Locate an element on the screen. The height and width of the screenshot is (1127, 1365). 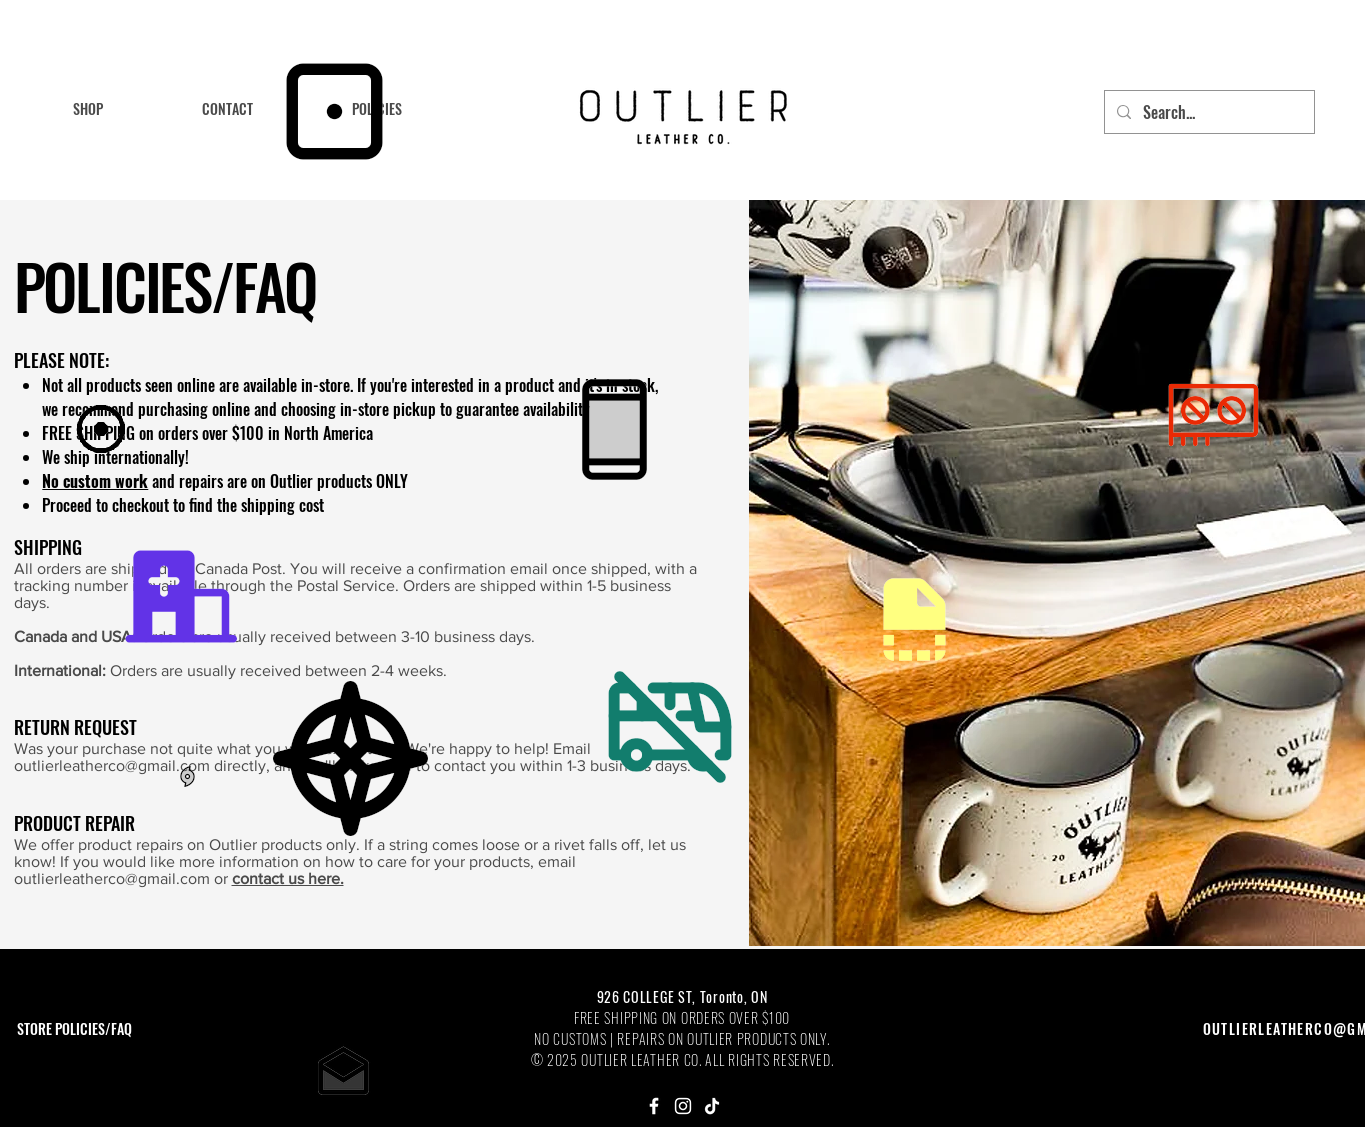
view graphics card or GPU information is located at coordinates (1213, 413).